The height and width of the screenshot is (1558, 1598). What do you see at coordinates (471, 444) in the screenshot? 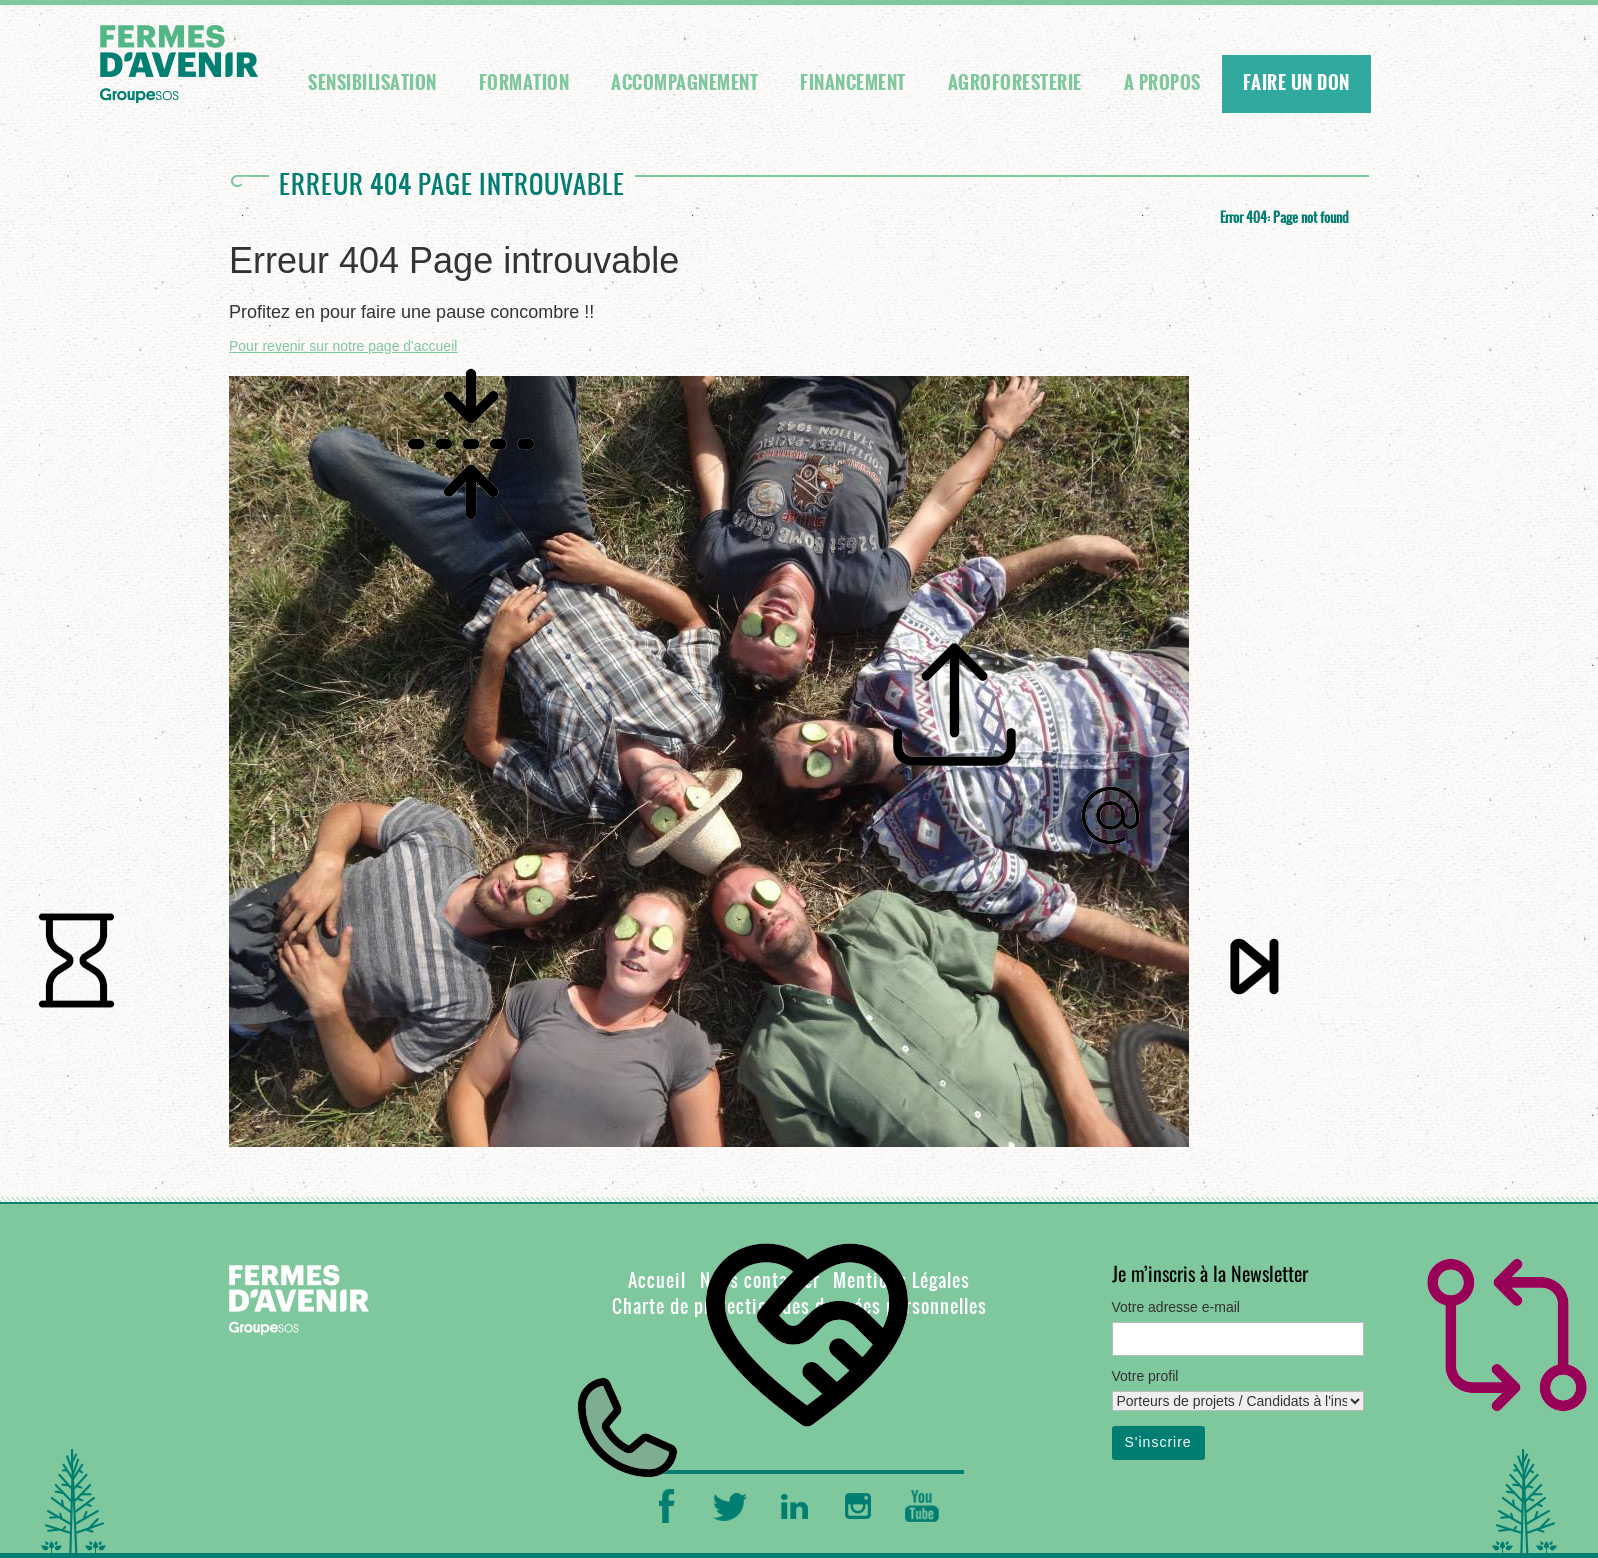
I see `collapse or fold content section` at bounding box center [471, 444].